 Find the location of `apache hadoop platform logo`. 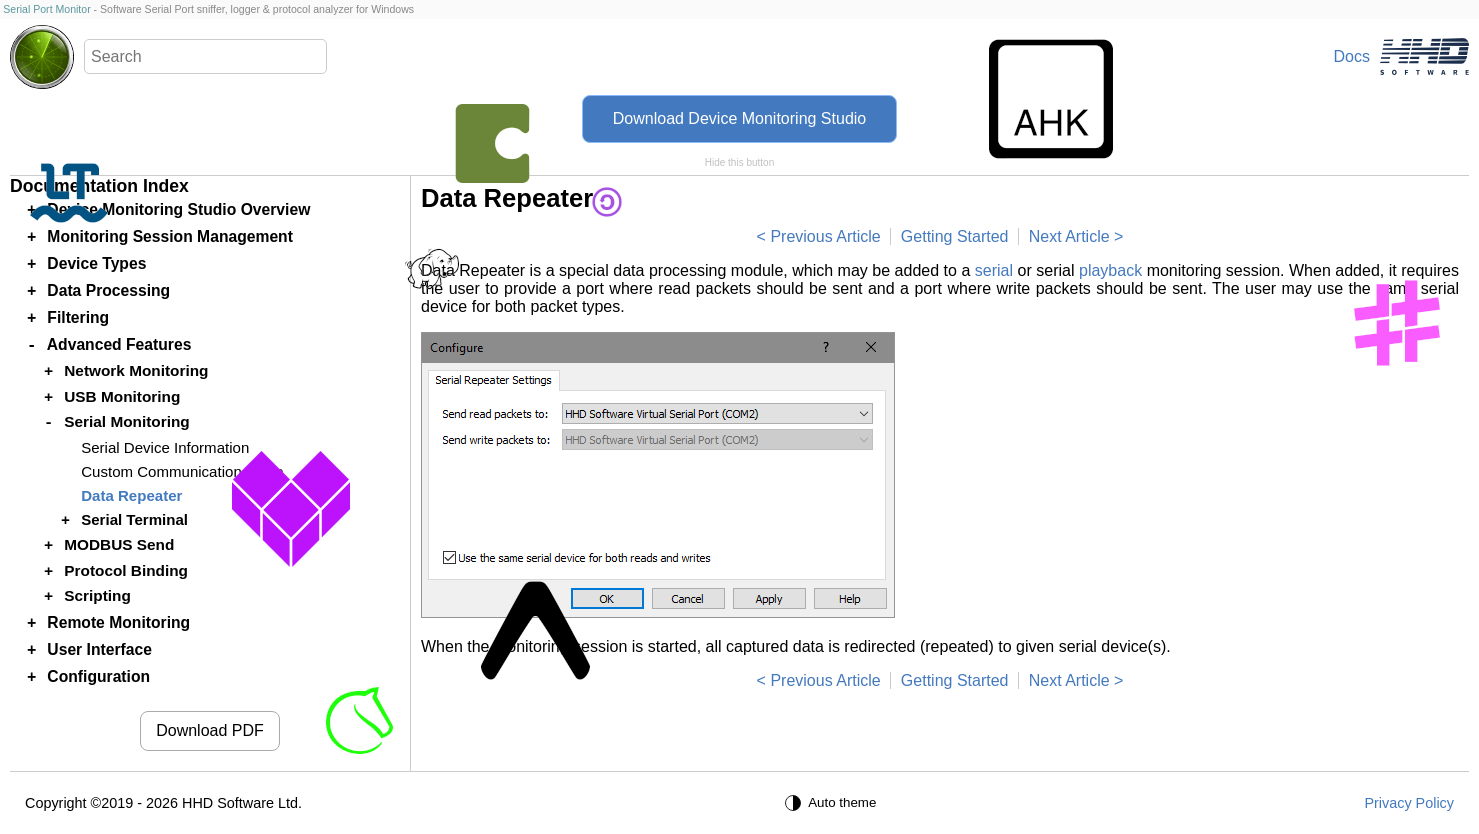

apache hadoop platform logo is located at coordinates (432, 269).